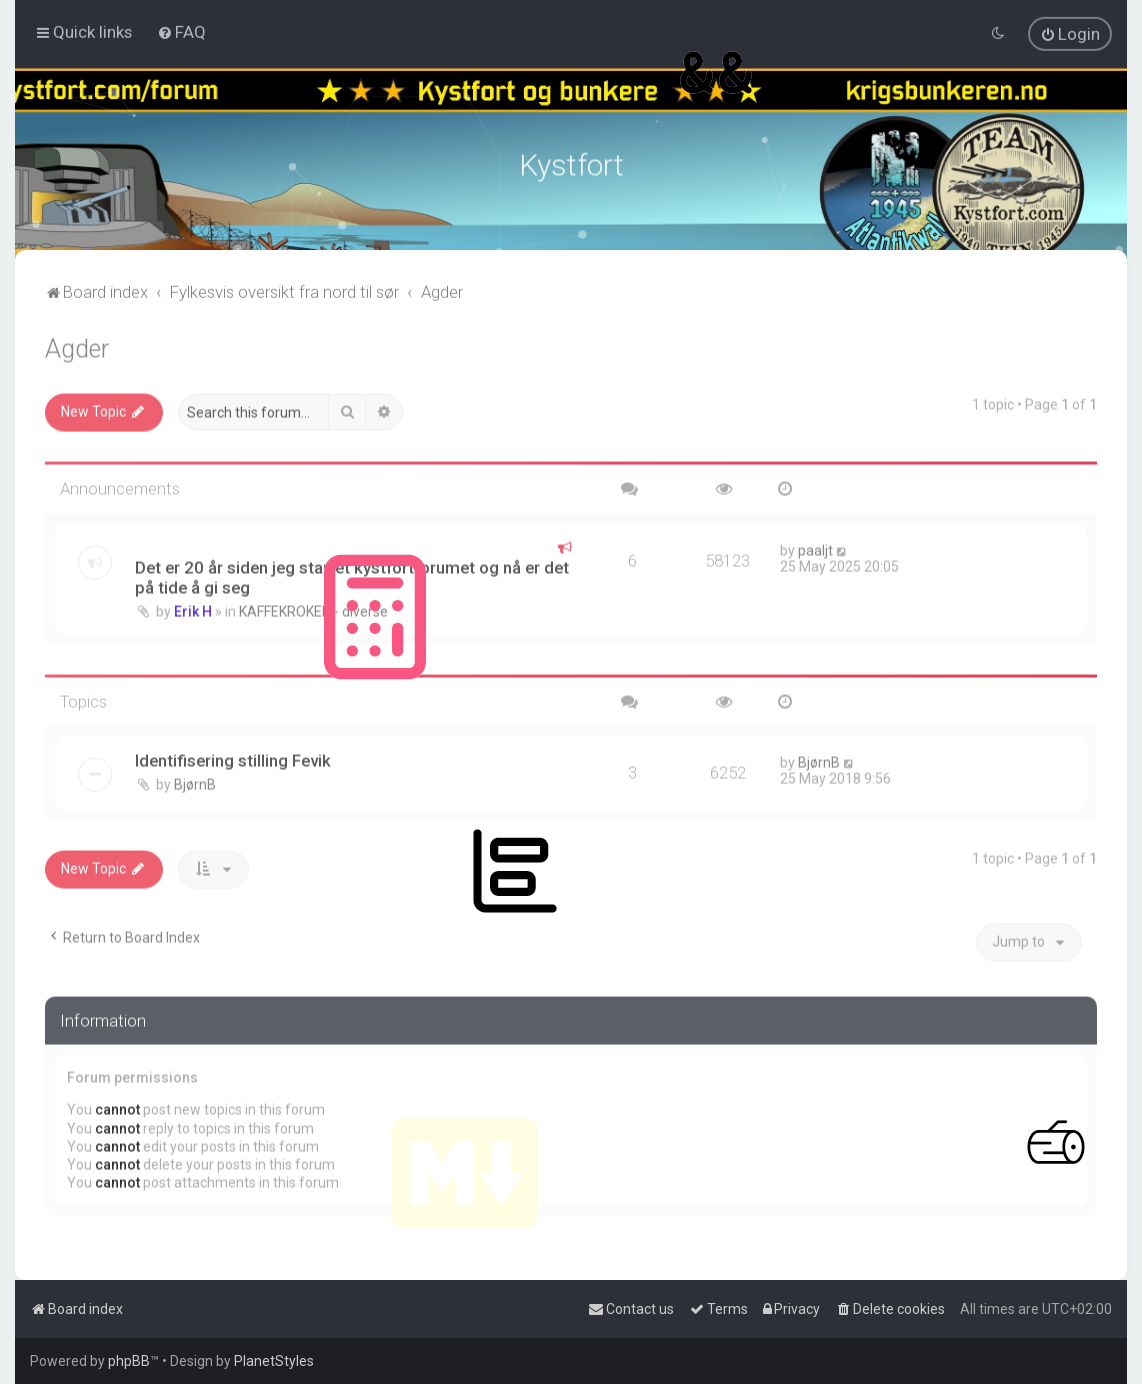  Describe the element at coordinates (515, 871) in the screenshot. I see `view analytics or statistics` at that location.